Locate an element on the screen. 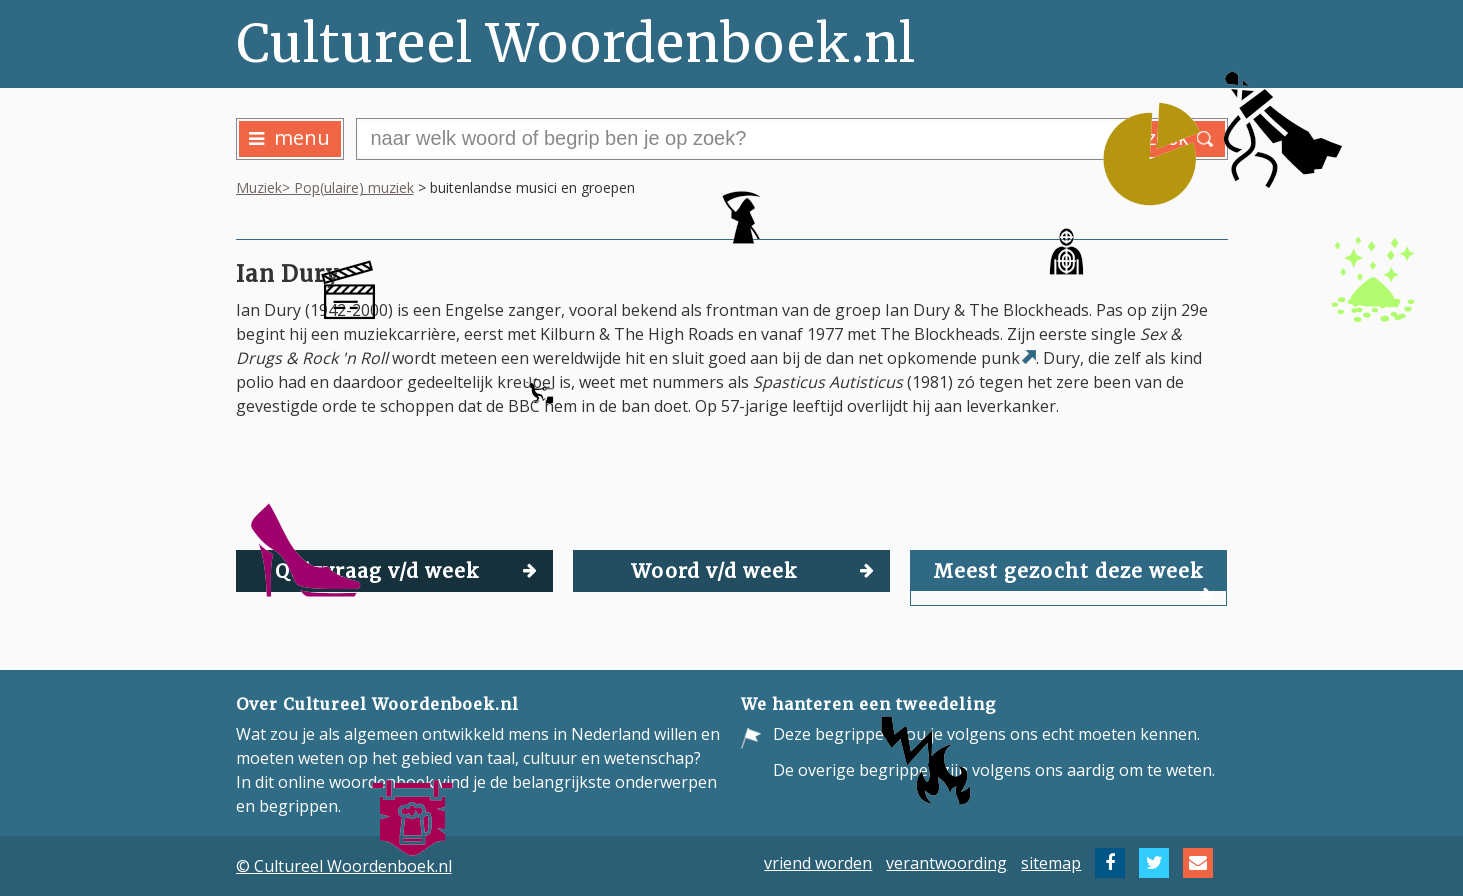 The width and height of the screenshot is (1463, 896). browse women's footwear category is located at coordinates (306, 550).